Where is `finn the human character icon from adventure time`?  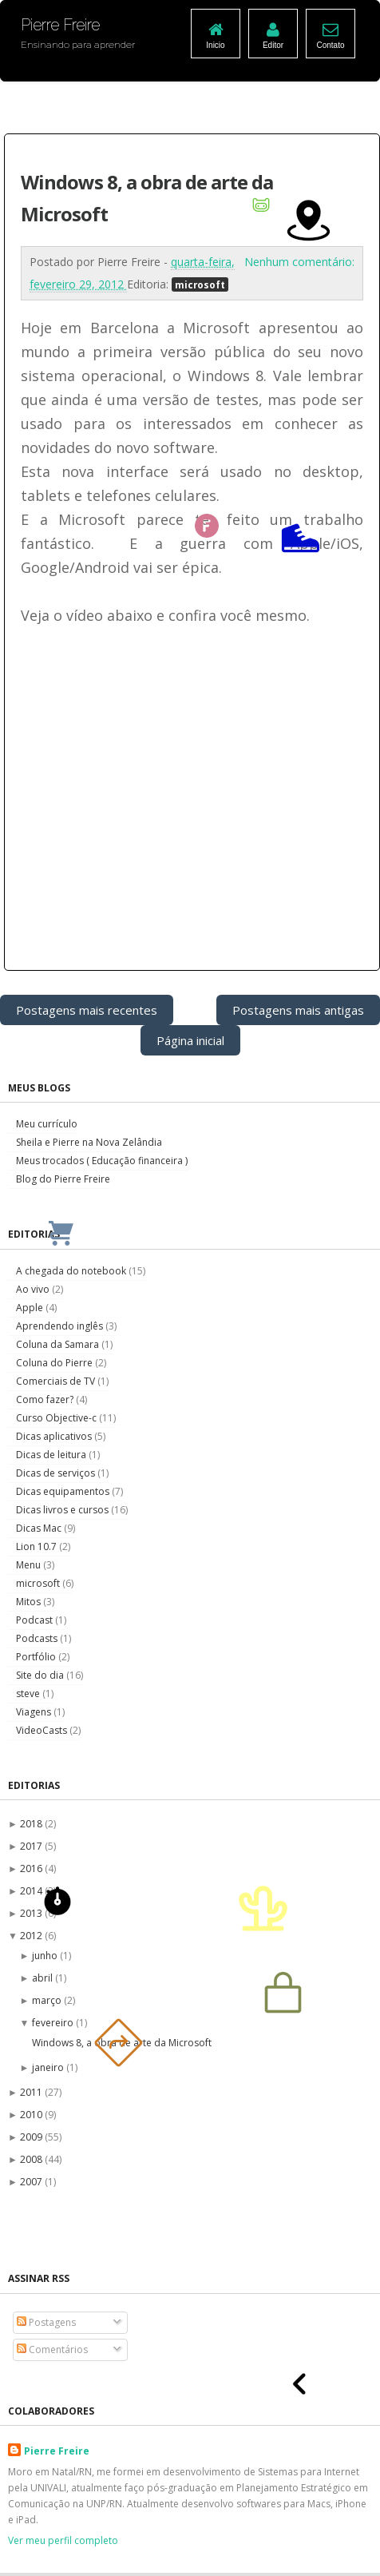 finn the human character icon from adventure time is located at coordinates (261, 205).